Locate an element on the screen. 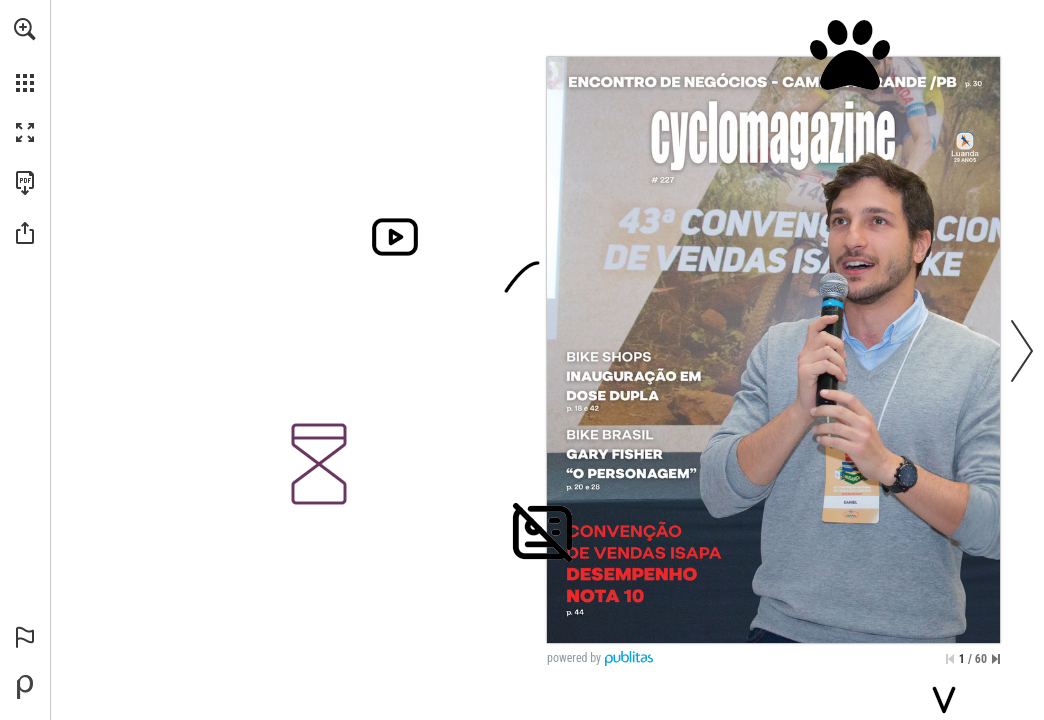 The image size is (1044, 720). indicates a timer or countdown just started is located at coordinates (319, 464).